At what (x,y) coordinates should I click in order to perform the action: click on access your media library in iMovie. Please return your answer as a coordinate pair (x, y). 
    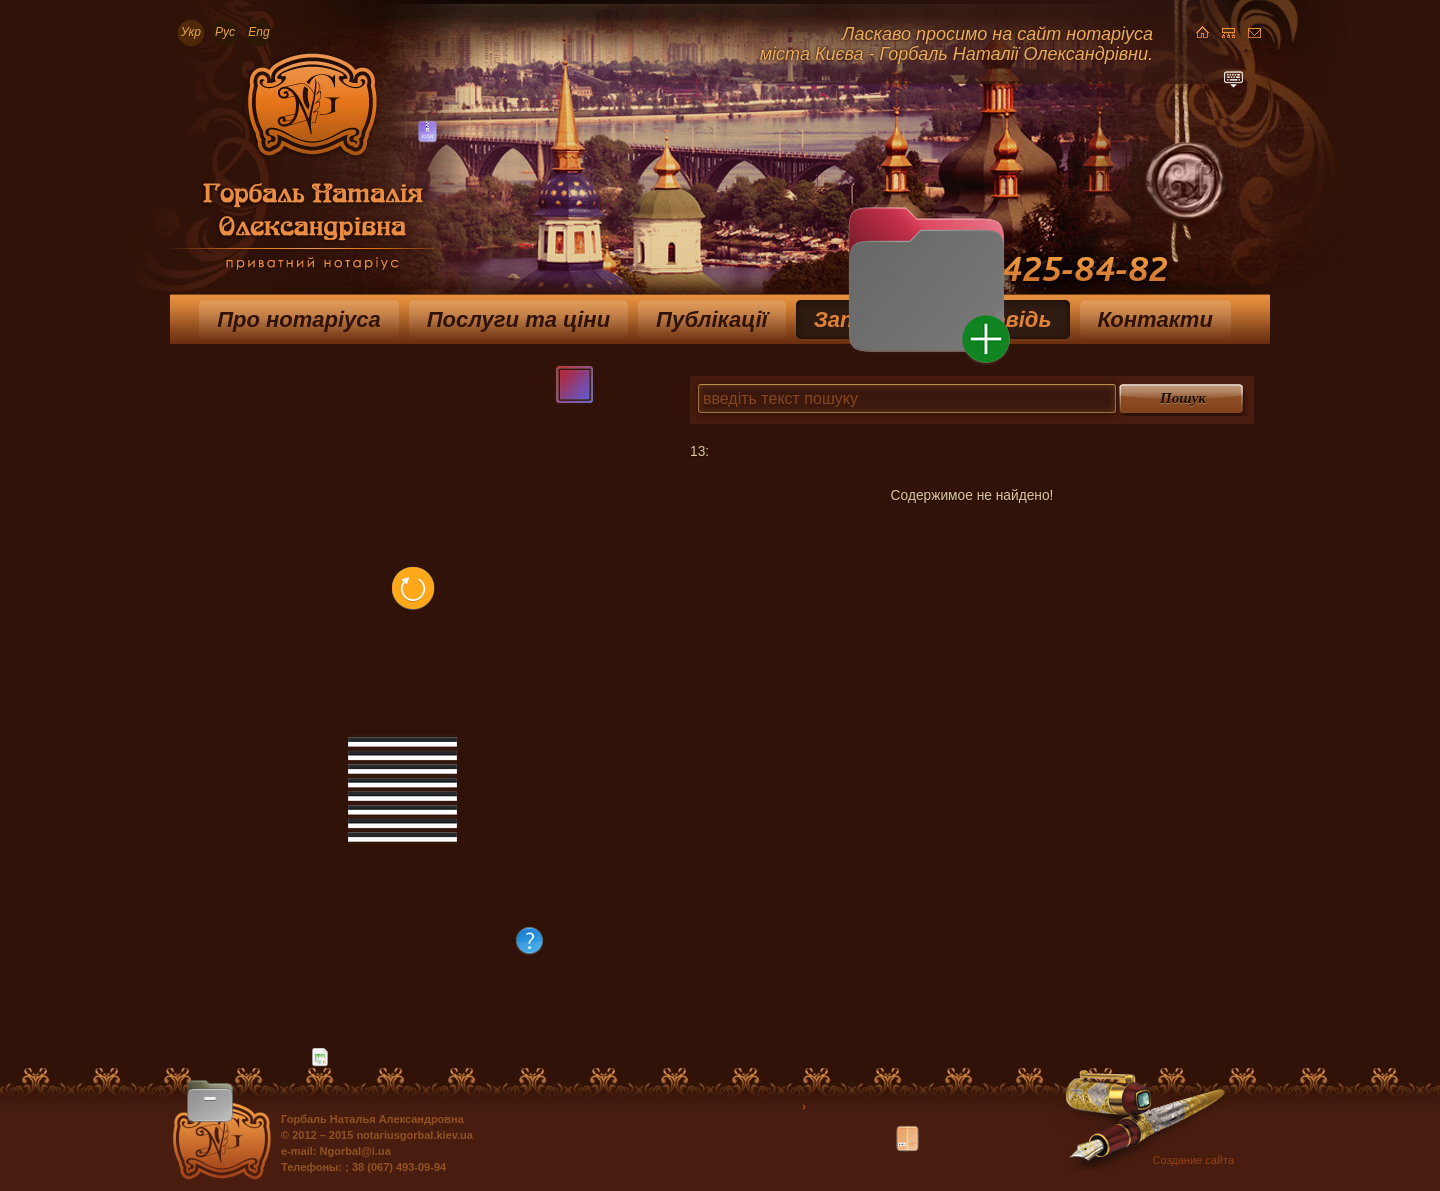
    Looking at the image, I should click on (574, 384).